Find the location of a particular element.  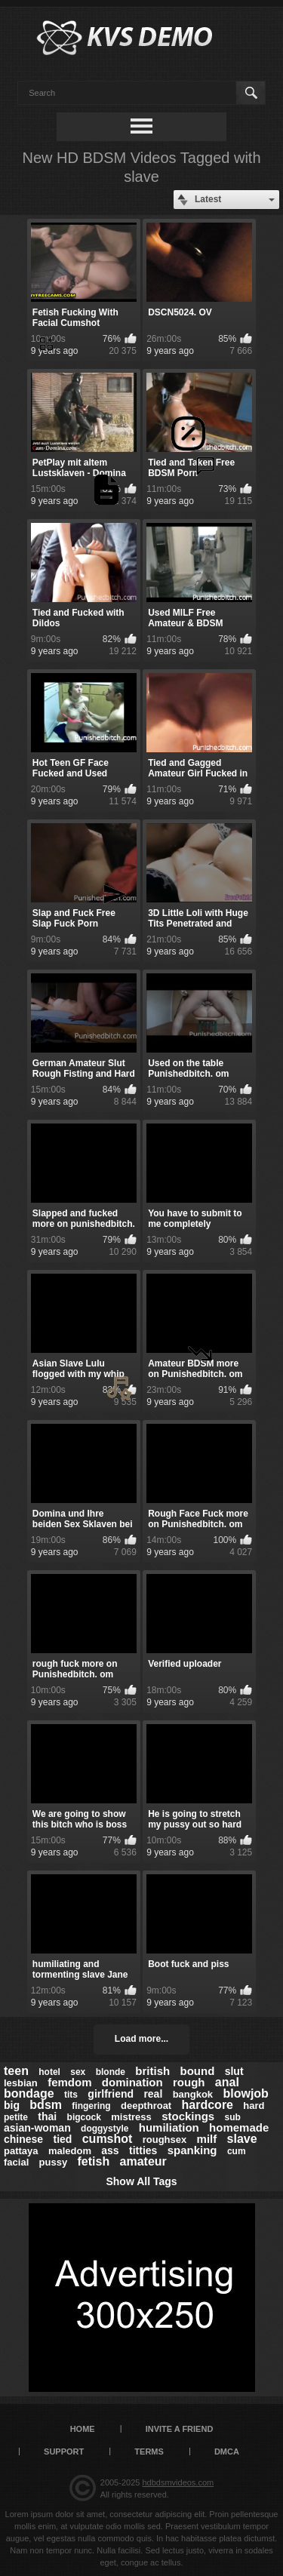

open messaging or chat is located at coordinates (205, 466).